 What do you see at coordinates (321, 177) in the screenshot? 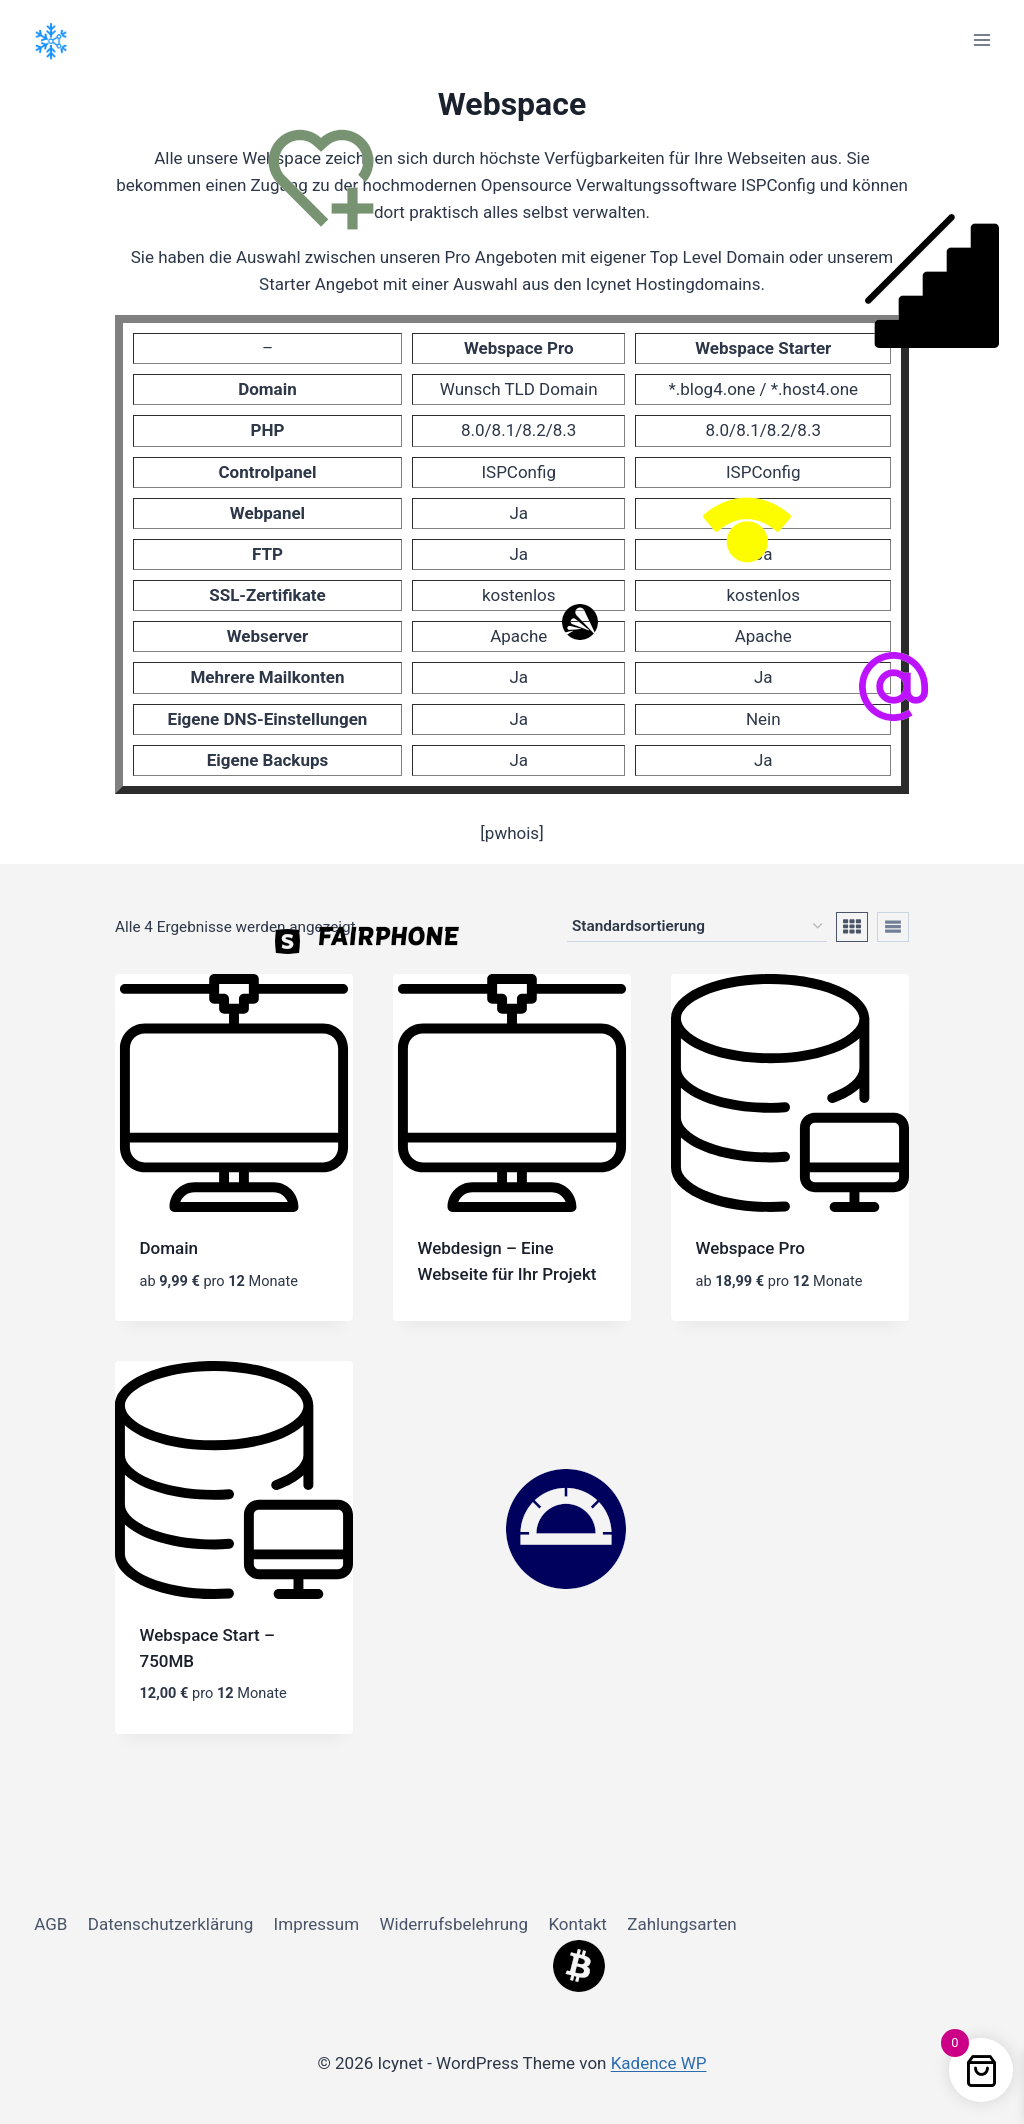
I see `add to favorites` at bounding box center [321, 177].